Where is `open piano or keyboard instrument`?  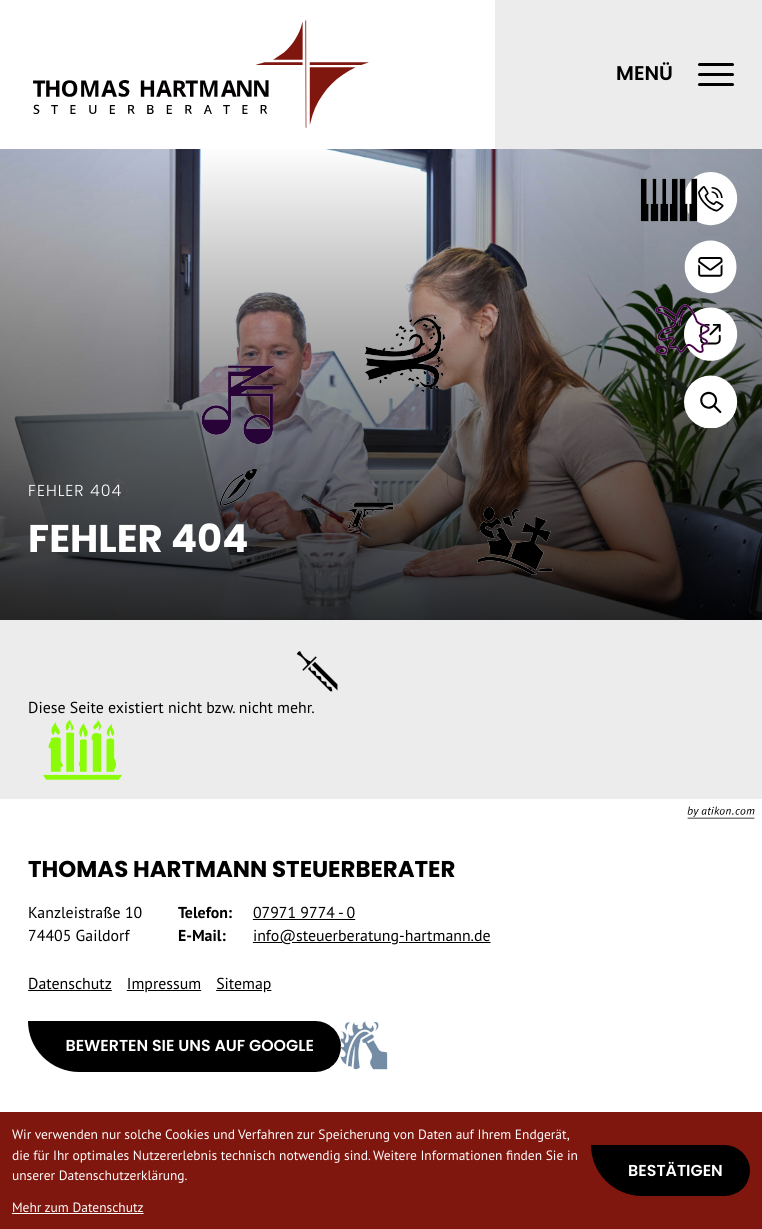 open piano or keyboard instrument is located at coordinates (669, 200).